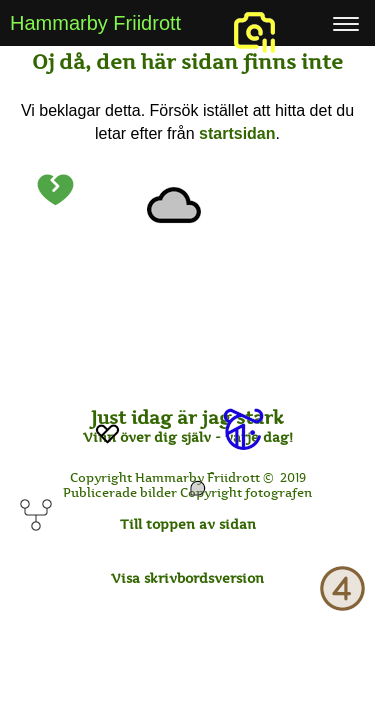 Image resolution: width=375 pixels, height=720 pixels. I want to click on open chat or messaging, so click(197, 488).